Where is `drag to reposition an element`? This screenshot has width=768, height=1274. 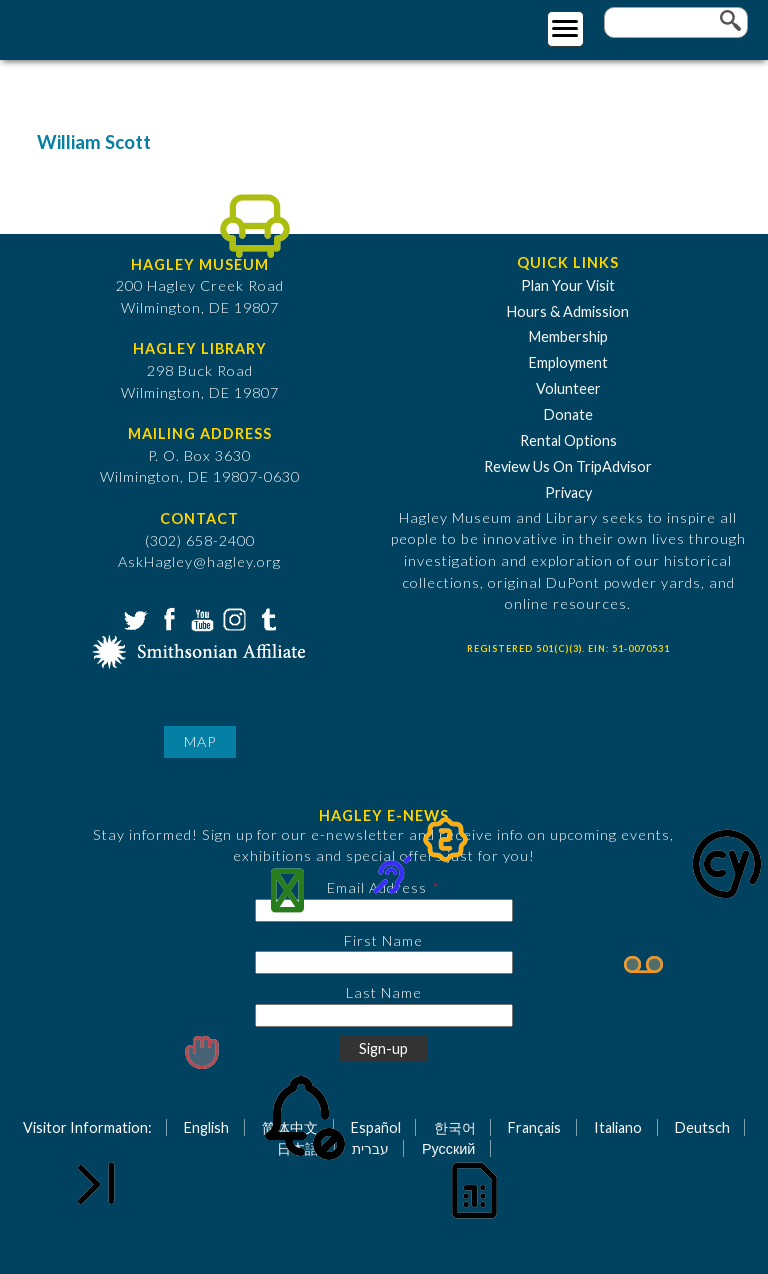
drag to reposition an element is located at coordinates (202, 1048).